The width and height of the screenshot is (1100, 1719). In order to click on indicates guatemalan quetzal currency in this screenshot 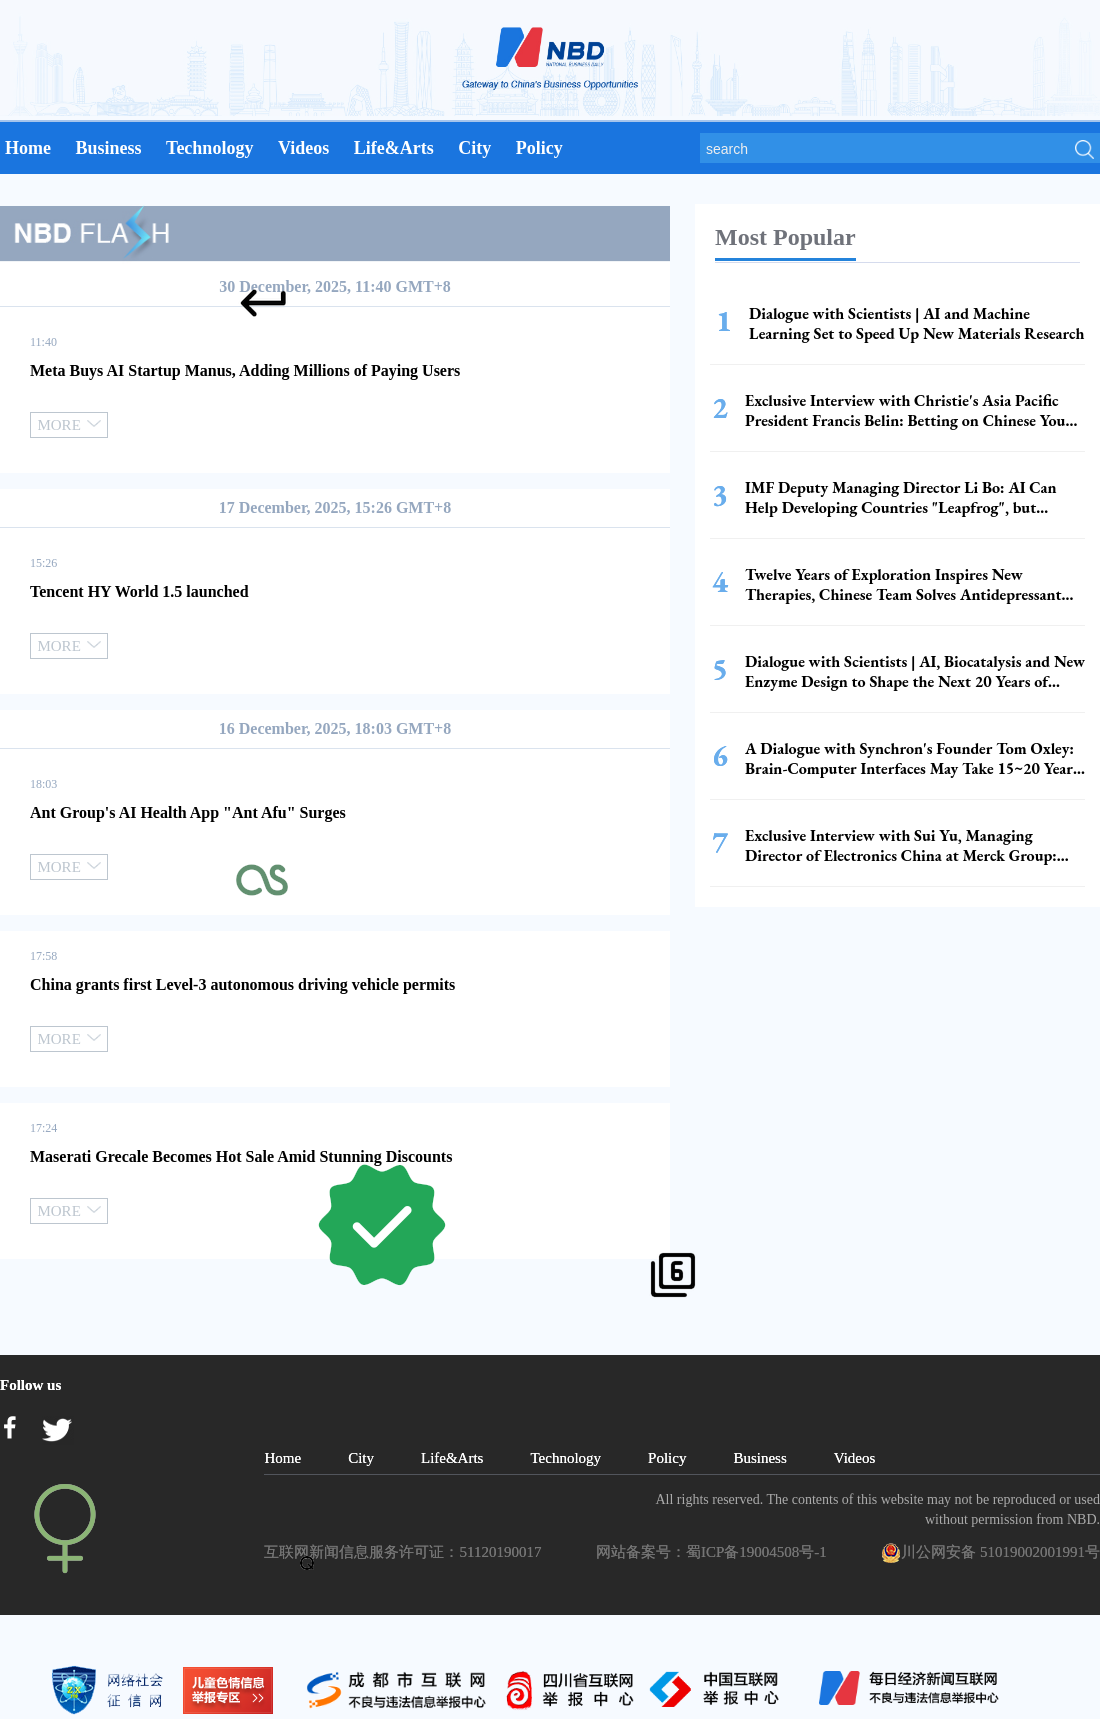, I will do `click(307, 1563)`.